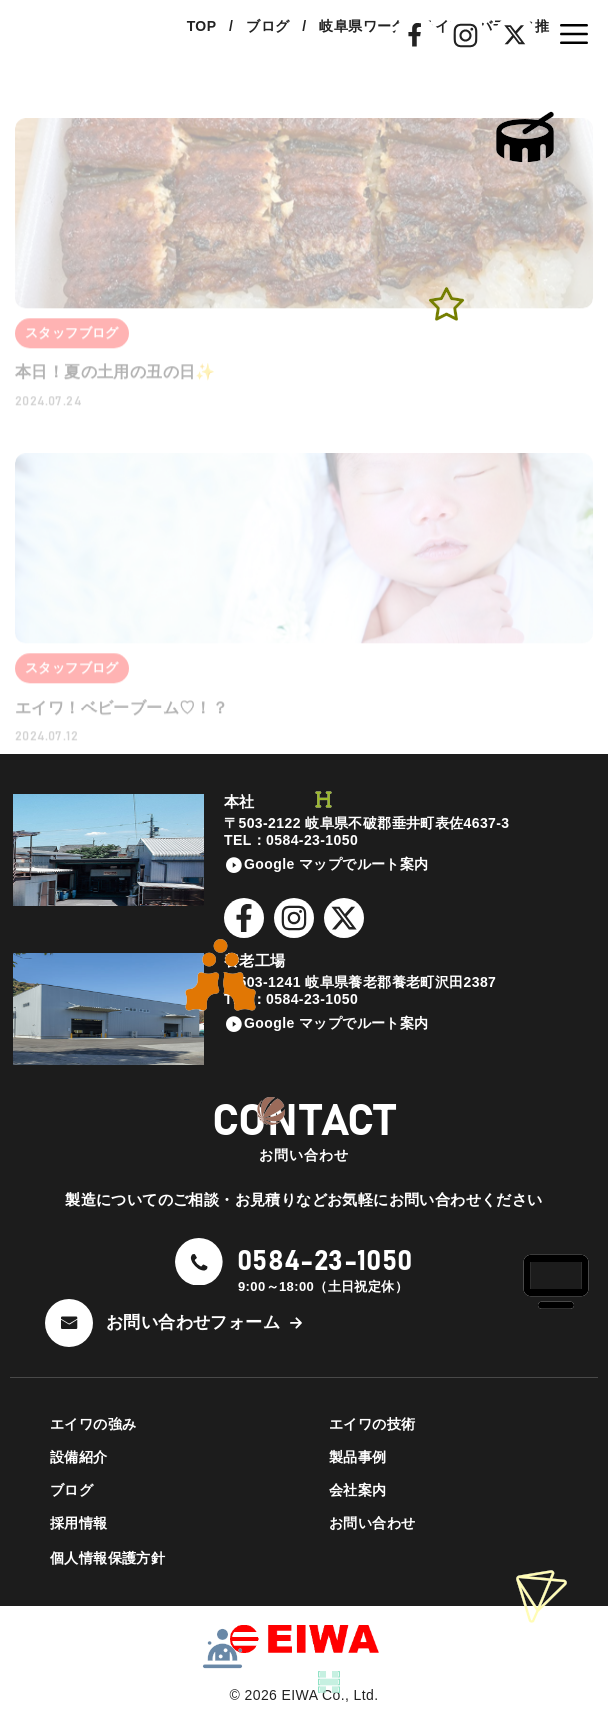 This screenshot has width=608, height=1721. I want to click on access music or audio tools, so click(525, 137).